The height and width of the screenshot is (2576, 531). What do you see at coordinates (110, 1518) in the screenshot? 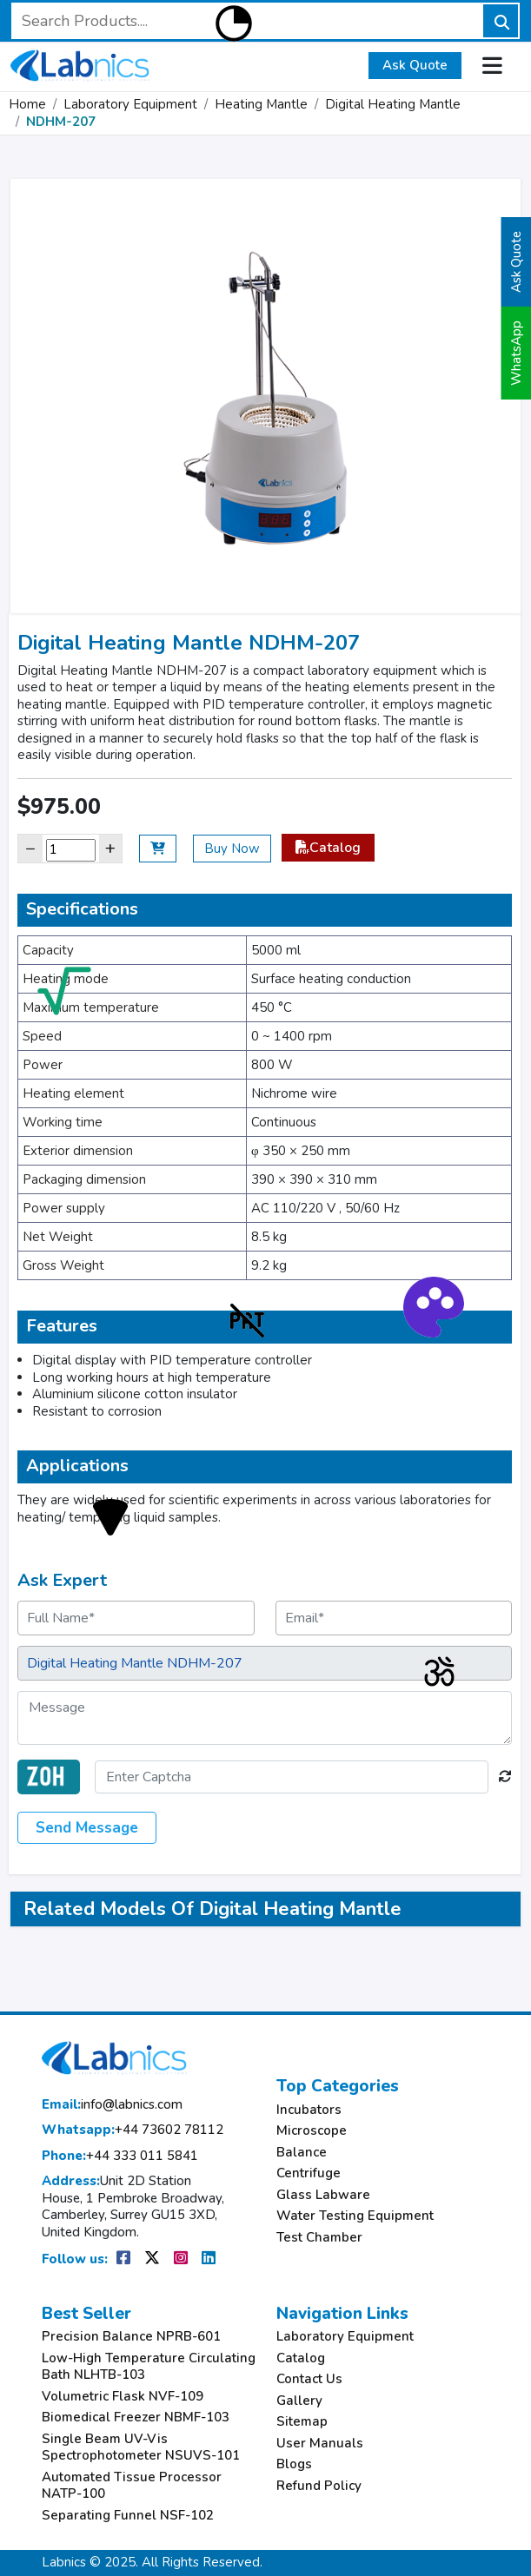
I see `filter or sort content` at bounding box center [110, 1518].